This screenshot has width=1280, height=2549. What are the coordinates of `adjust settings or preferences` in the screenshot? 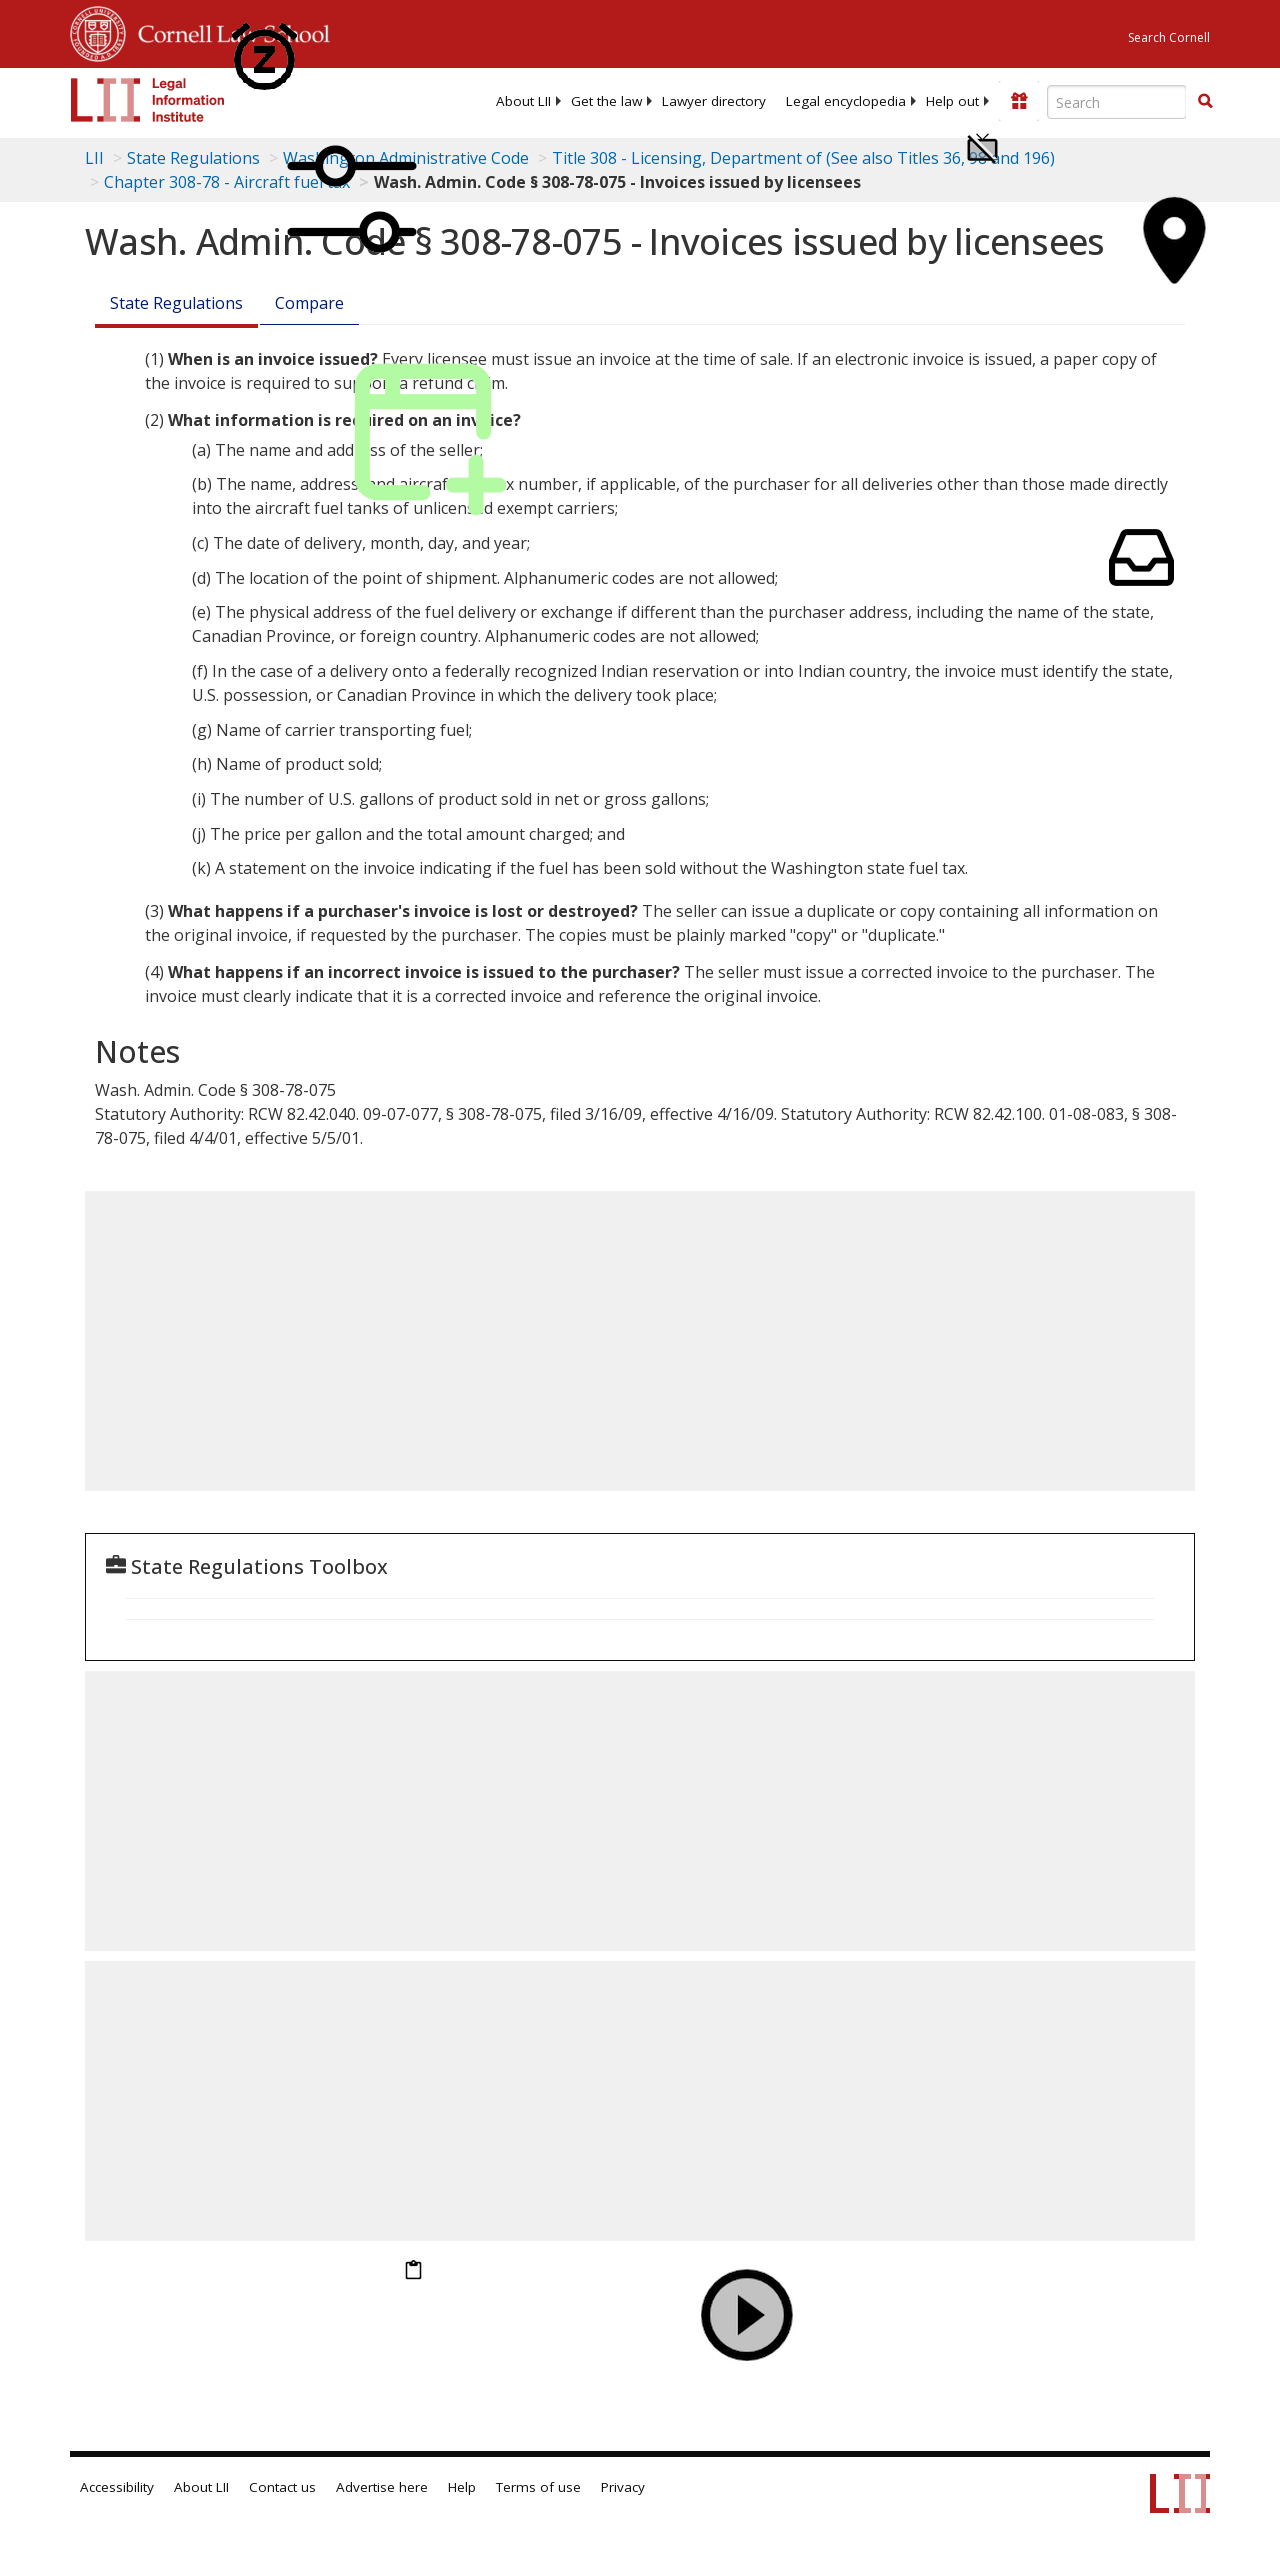 It's located at (352, 199).